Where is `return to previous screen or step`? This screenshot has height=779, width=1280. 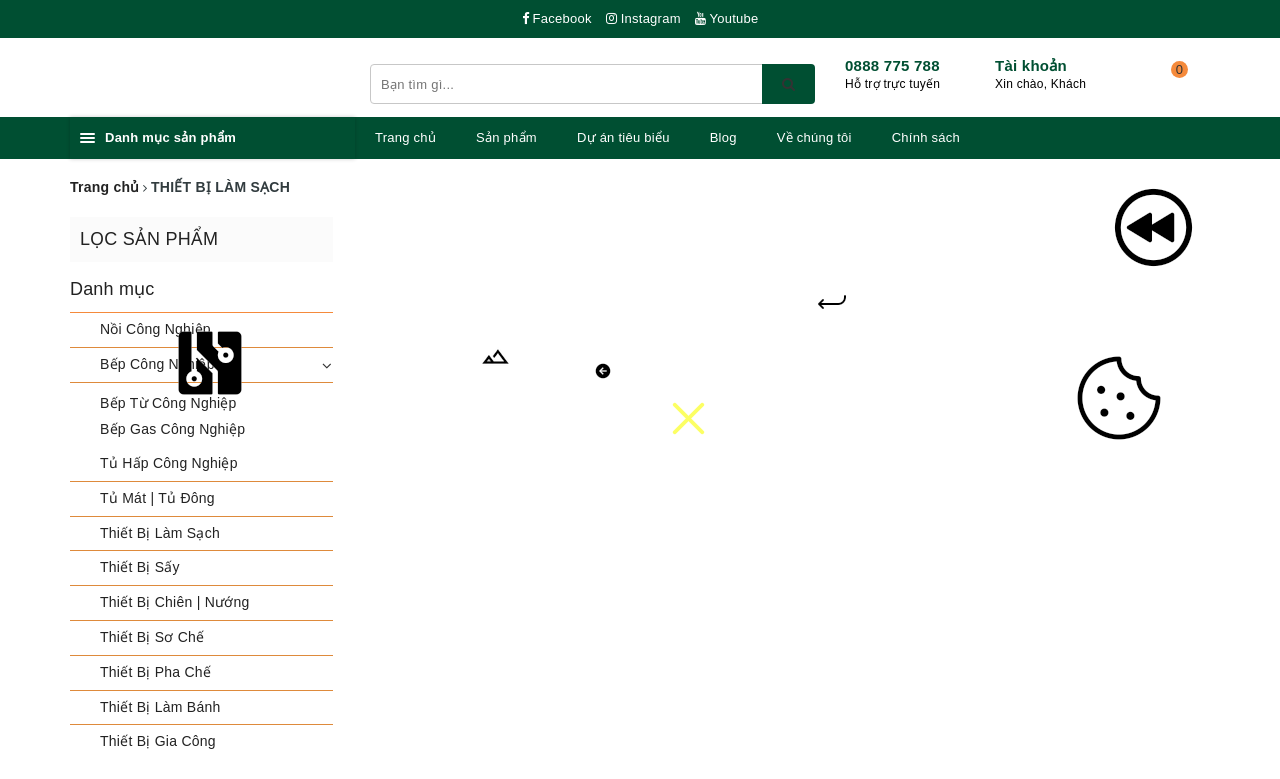
return to previous screen or step is located at coordinates (832, 302).